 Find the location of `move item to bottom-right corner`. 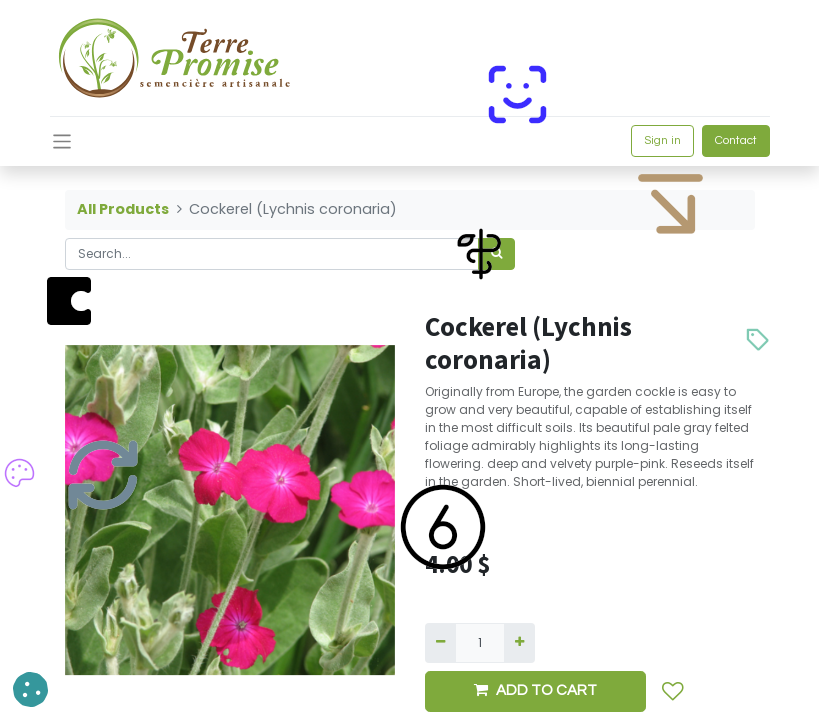

move item to bottom-right corner is located at coordinates (670, 206).